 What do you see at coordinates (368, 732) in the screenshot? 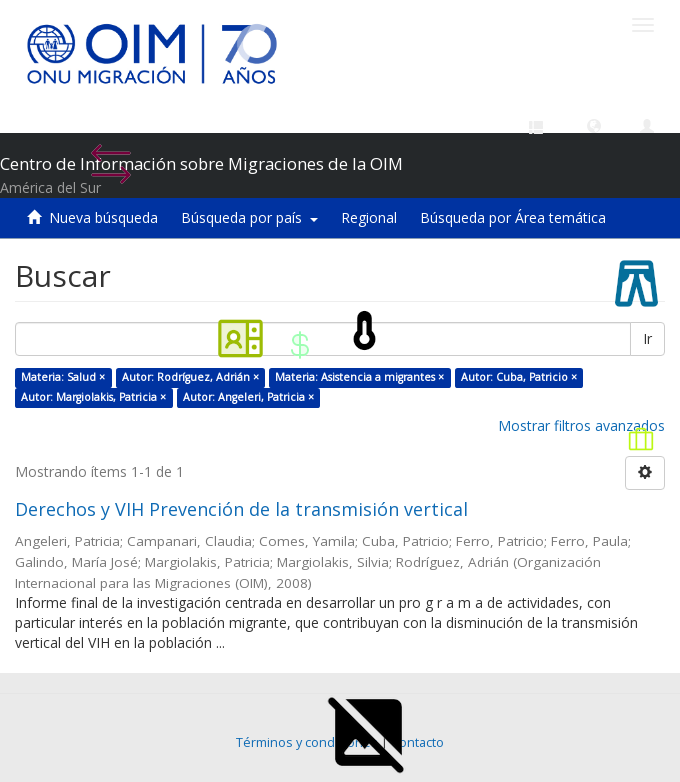
I see `image failed to load` at bounding box center [368, 732].